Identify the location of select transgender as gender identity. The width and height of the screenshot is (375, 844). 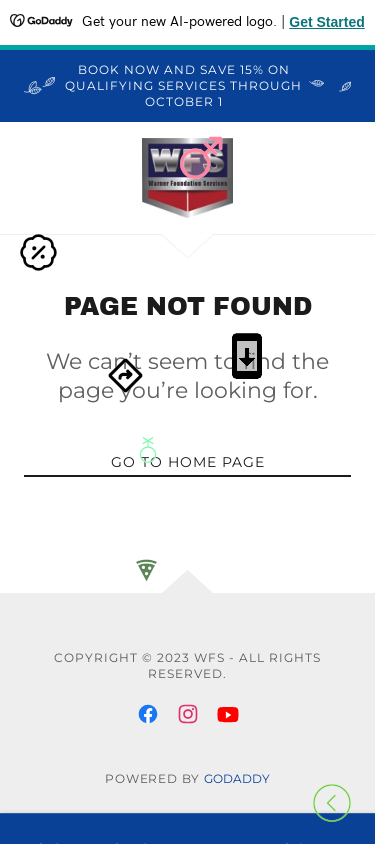
(202, 157).